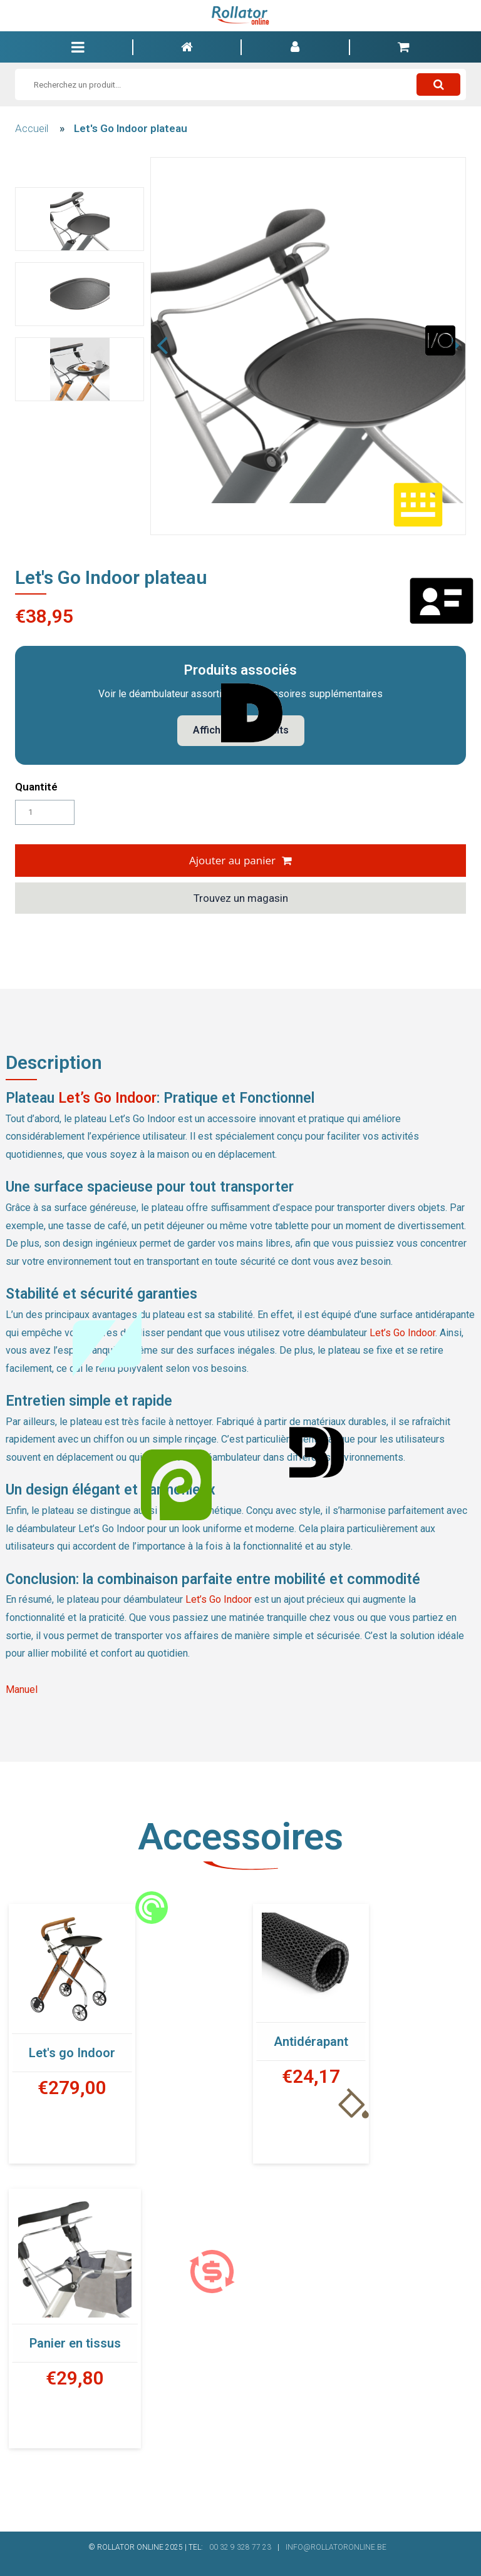  I want to click on open BetterDiscord settings, so click(316, 1452).